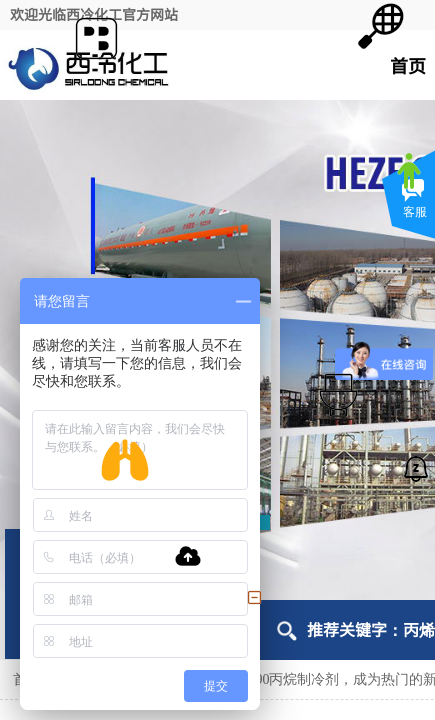 This screenshot has width=435, height=720. What do you see at coordinates (188, 556) in the screenshot?
I see `upload file to cloud storage` at bounding box center [188, 556].